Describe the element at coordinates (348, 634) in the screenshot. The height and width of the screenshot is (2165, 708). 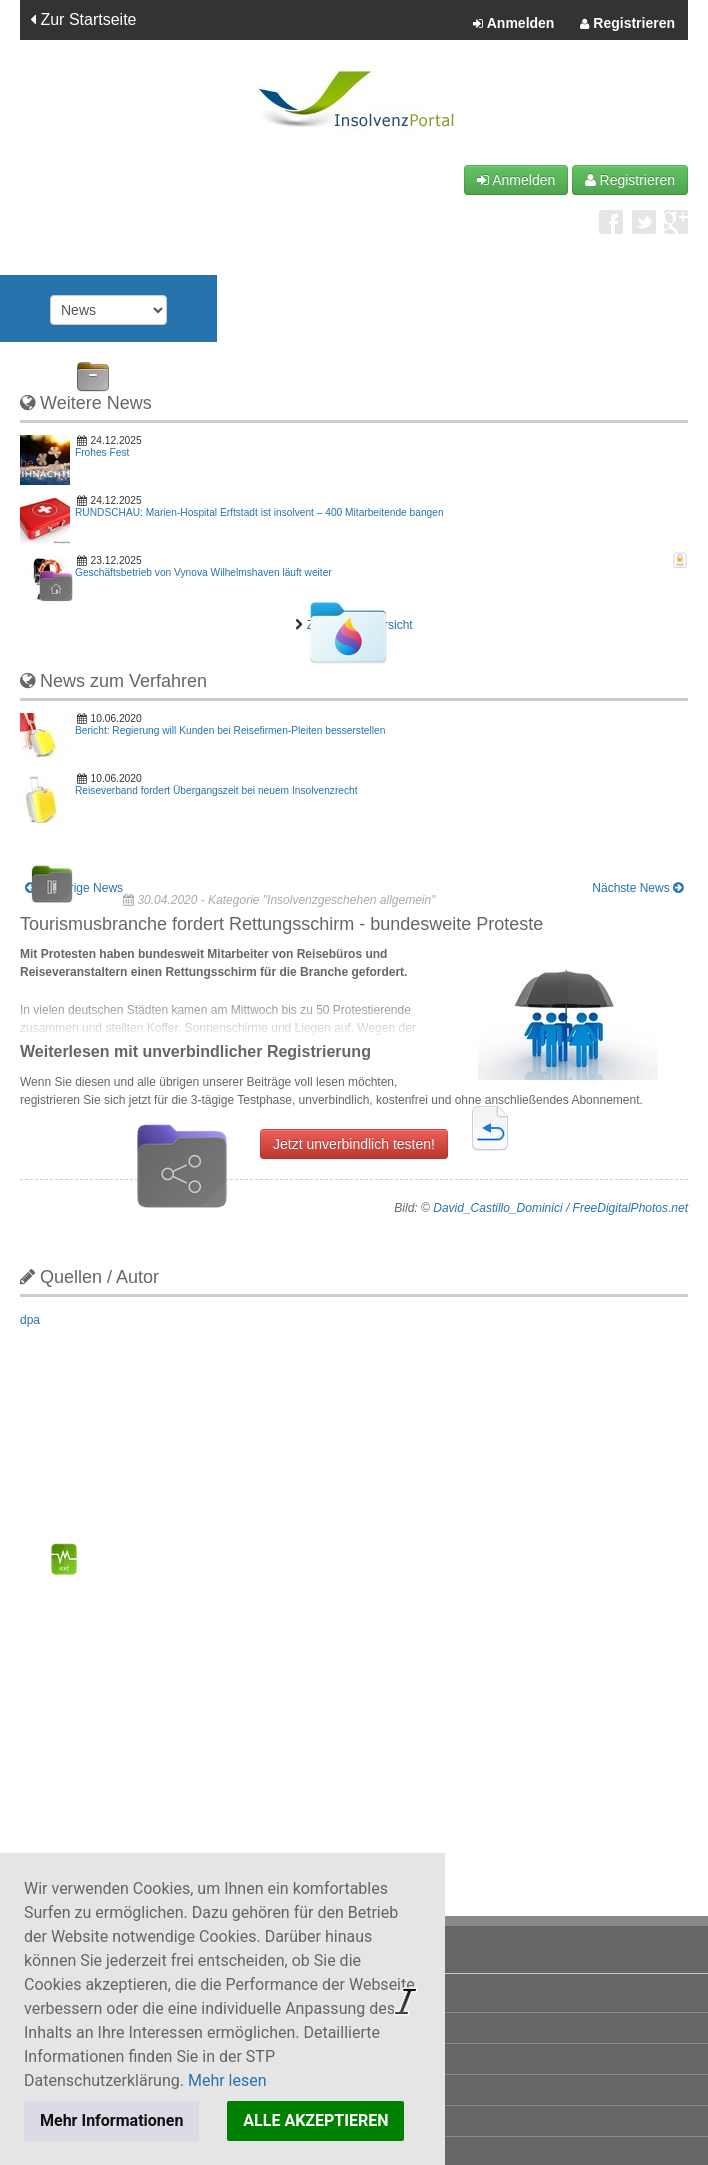
I see `open folder containing paint or art application files` at that location.